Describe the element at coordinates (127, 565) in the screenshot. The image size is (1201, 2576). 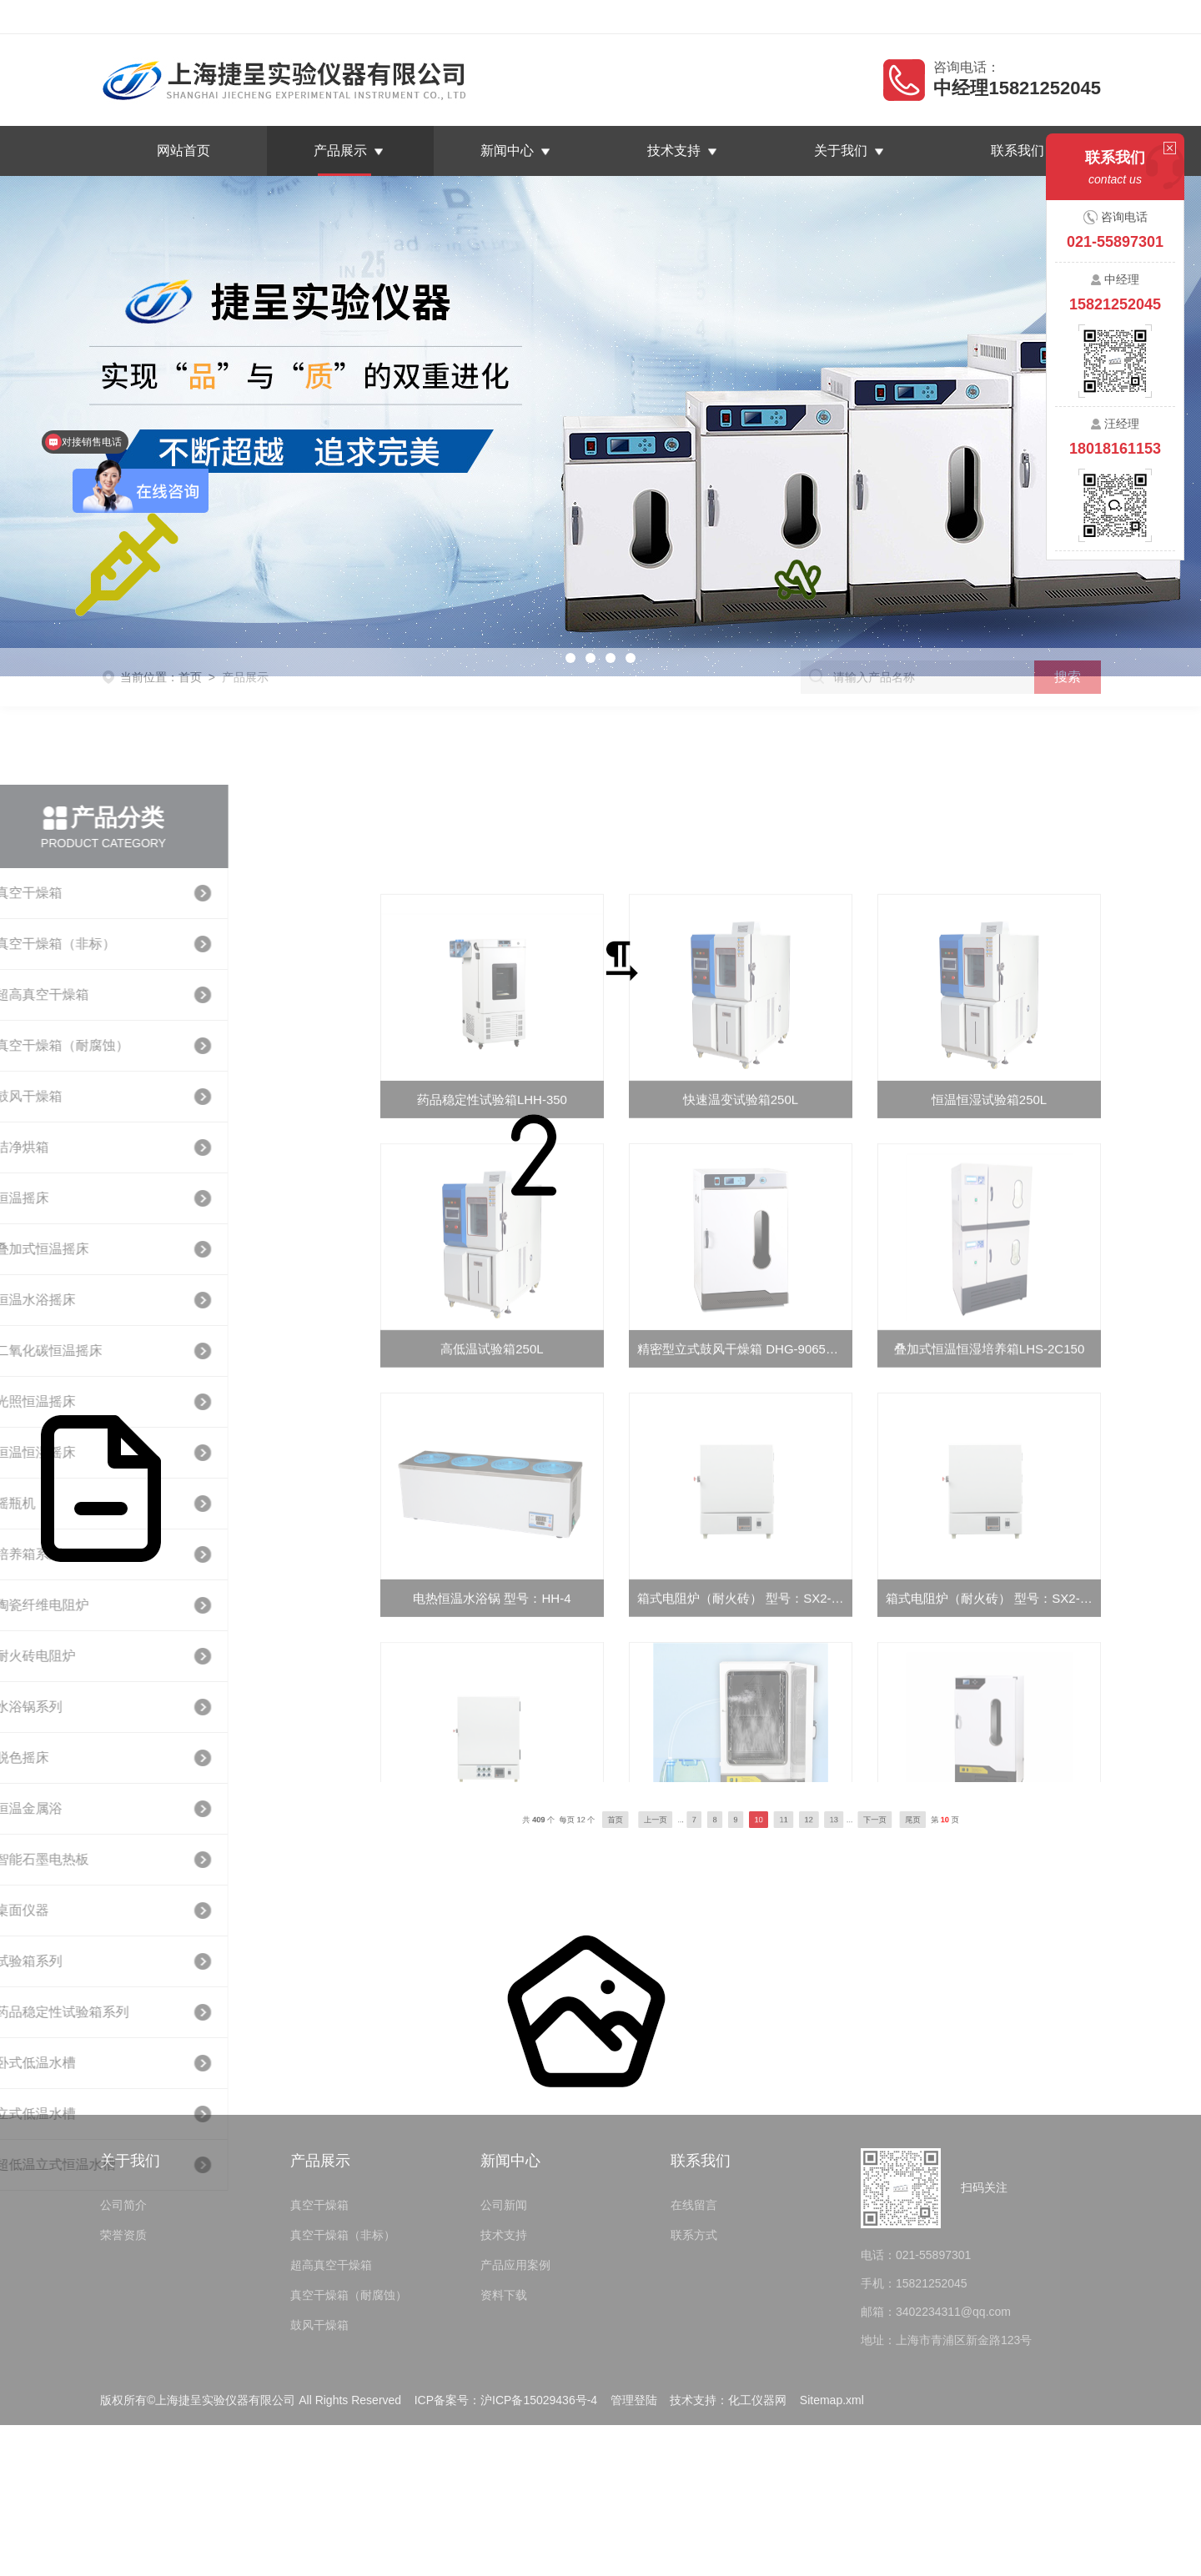
I see `access vaccination records` at that location.